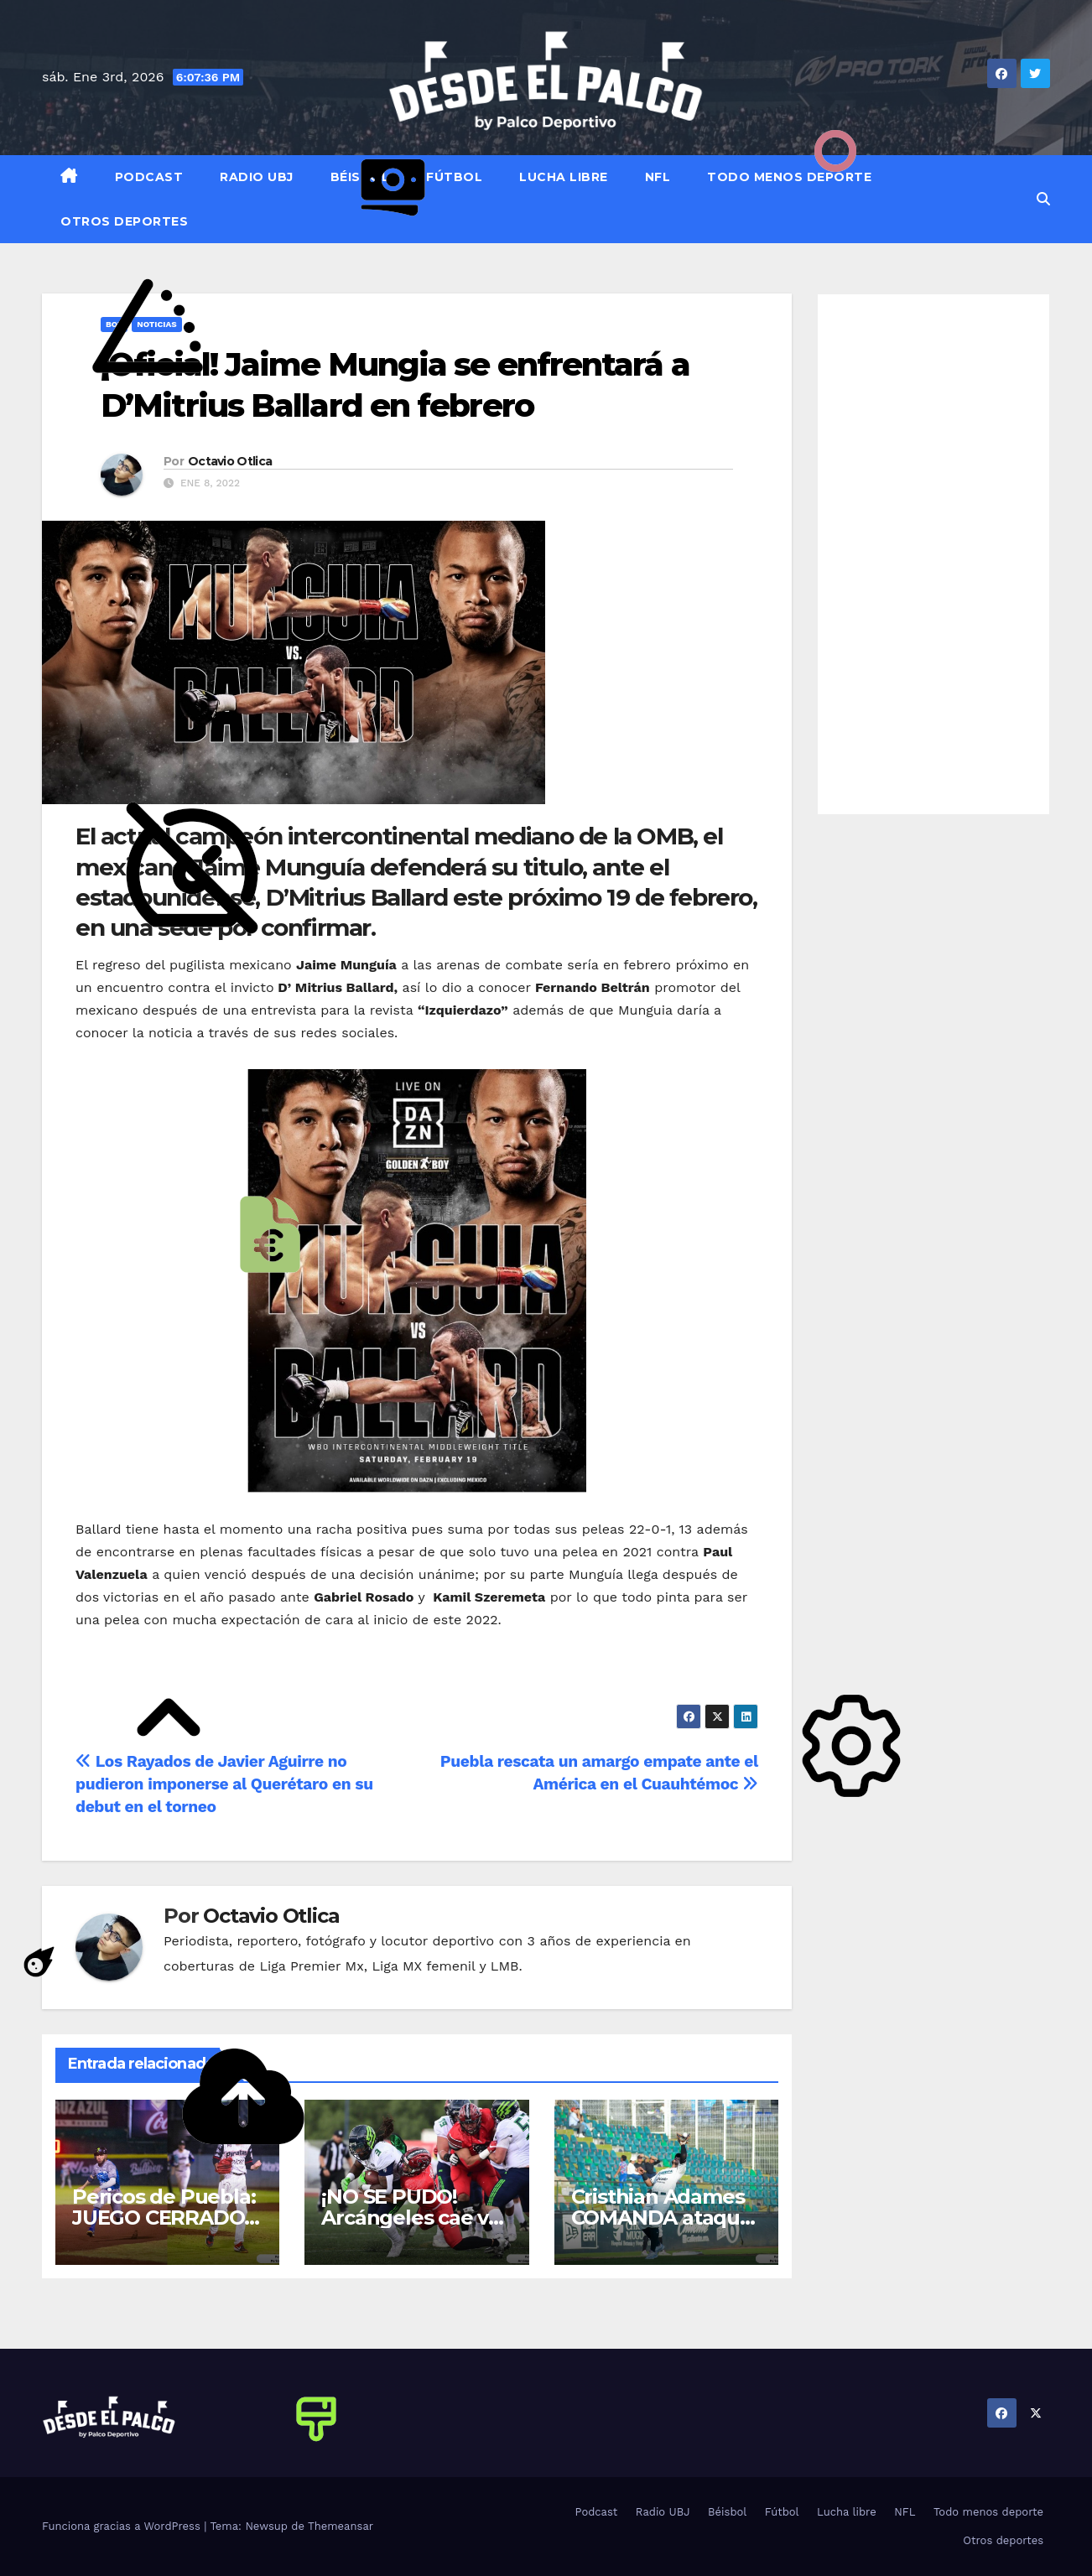 This screenshot has height=2576, width=1092. What do you see at coordinates (243, 2096) in the screenshot?
I see `upload file to cloud storage` at bounding box center [243, 2096].